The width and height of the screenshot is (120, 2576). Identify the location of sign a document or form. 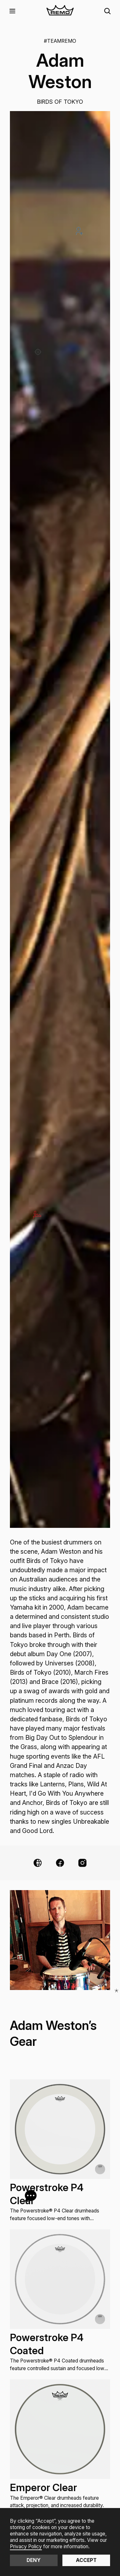
(37, 1215).